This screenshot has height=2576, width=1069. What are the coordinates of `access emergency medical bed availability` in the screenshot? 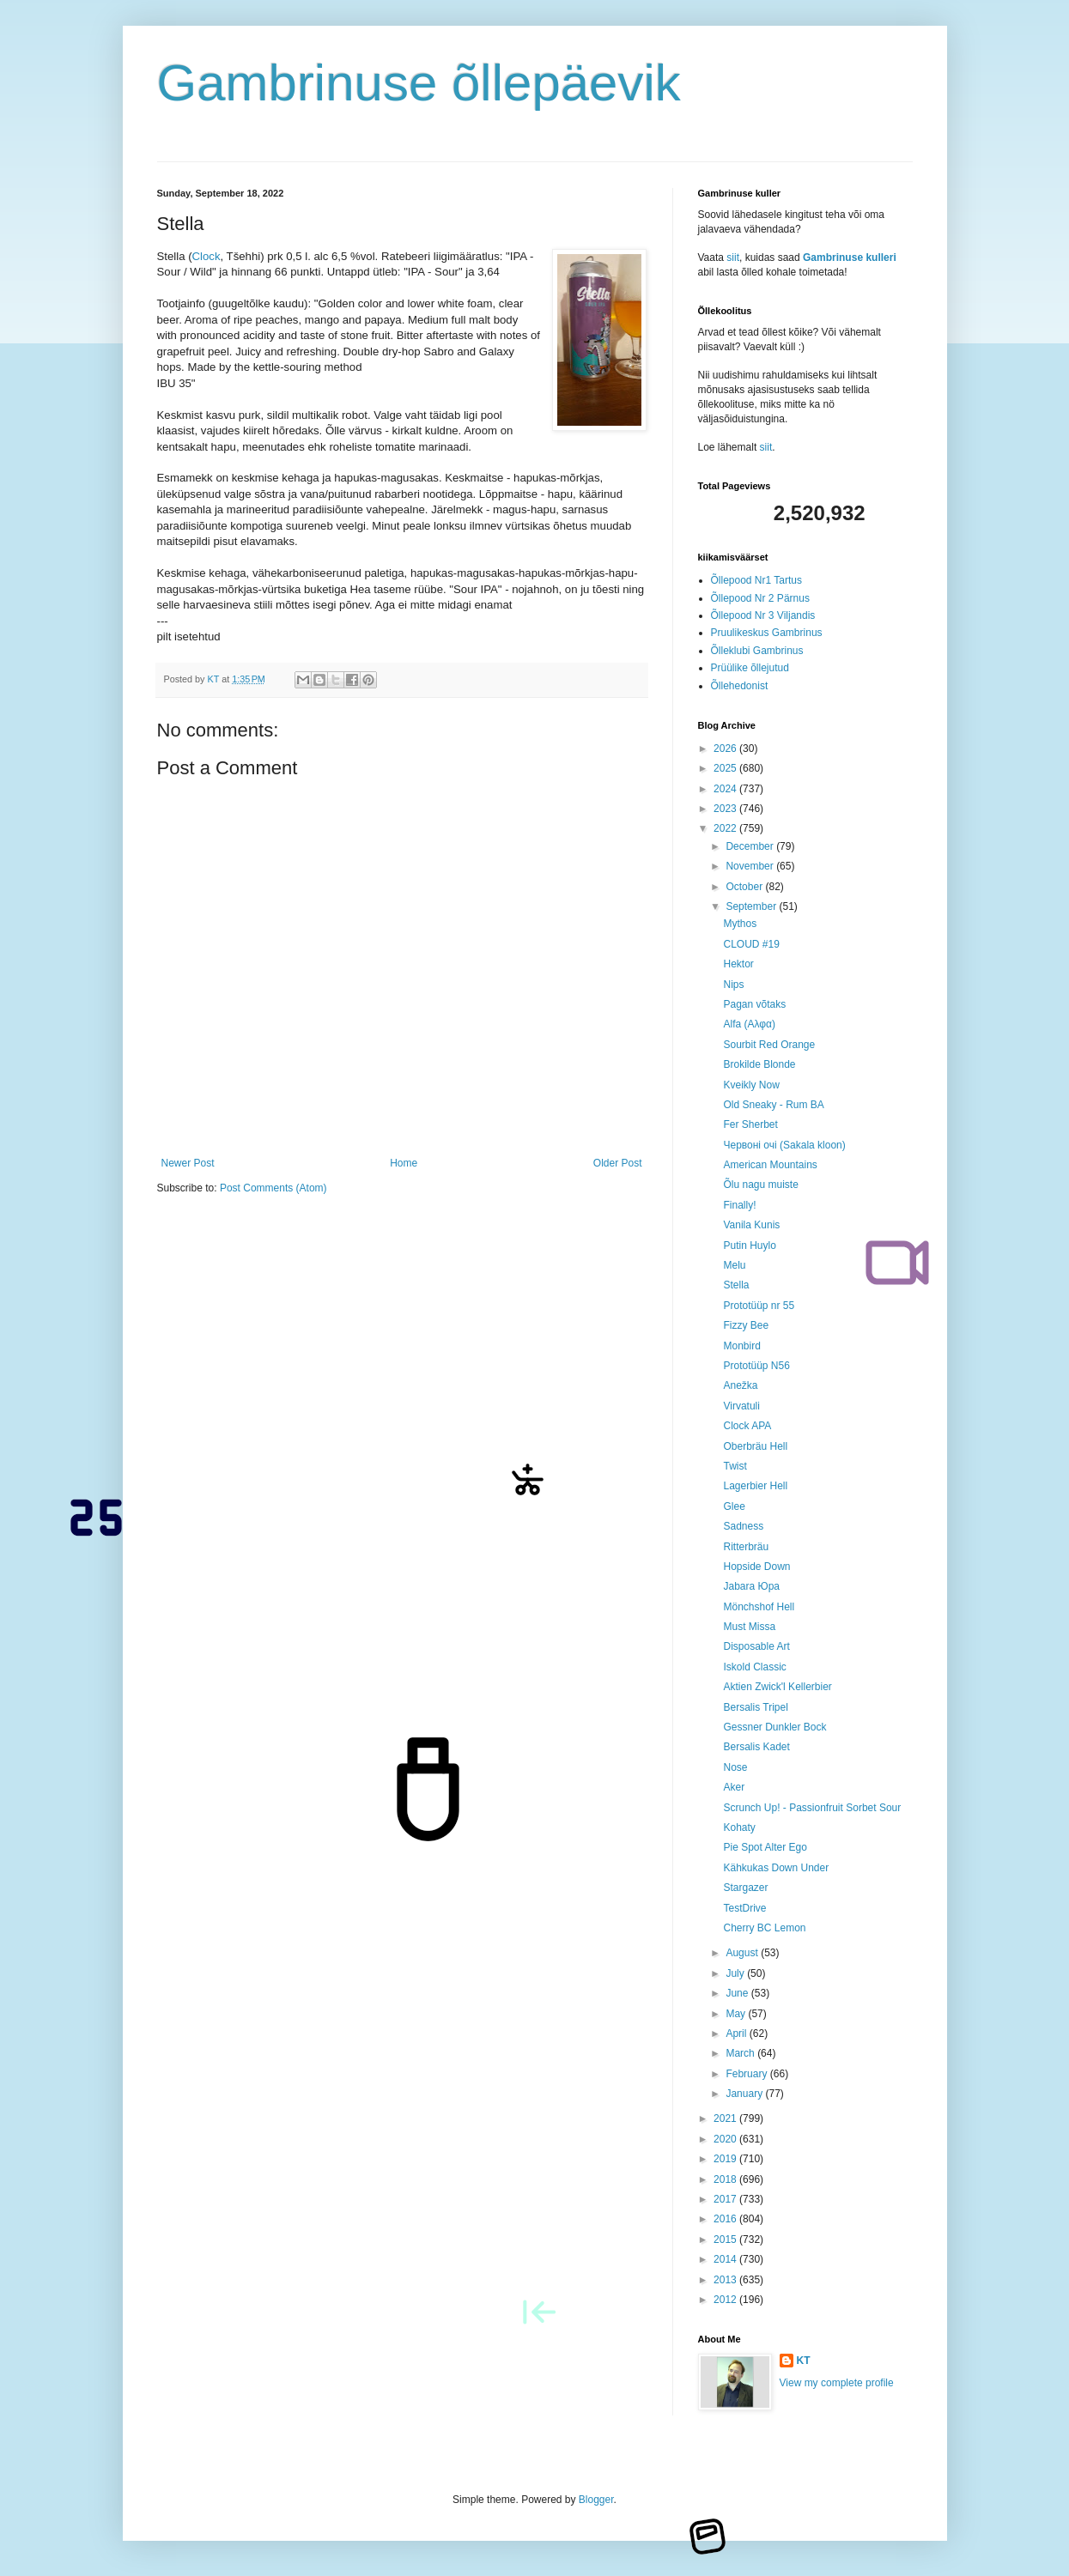 It's located at (527, 1479).